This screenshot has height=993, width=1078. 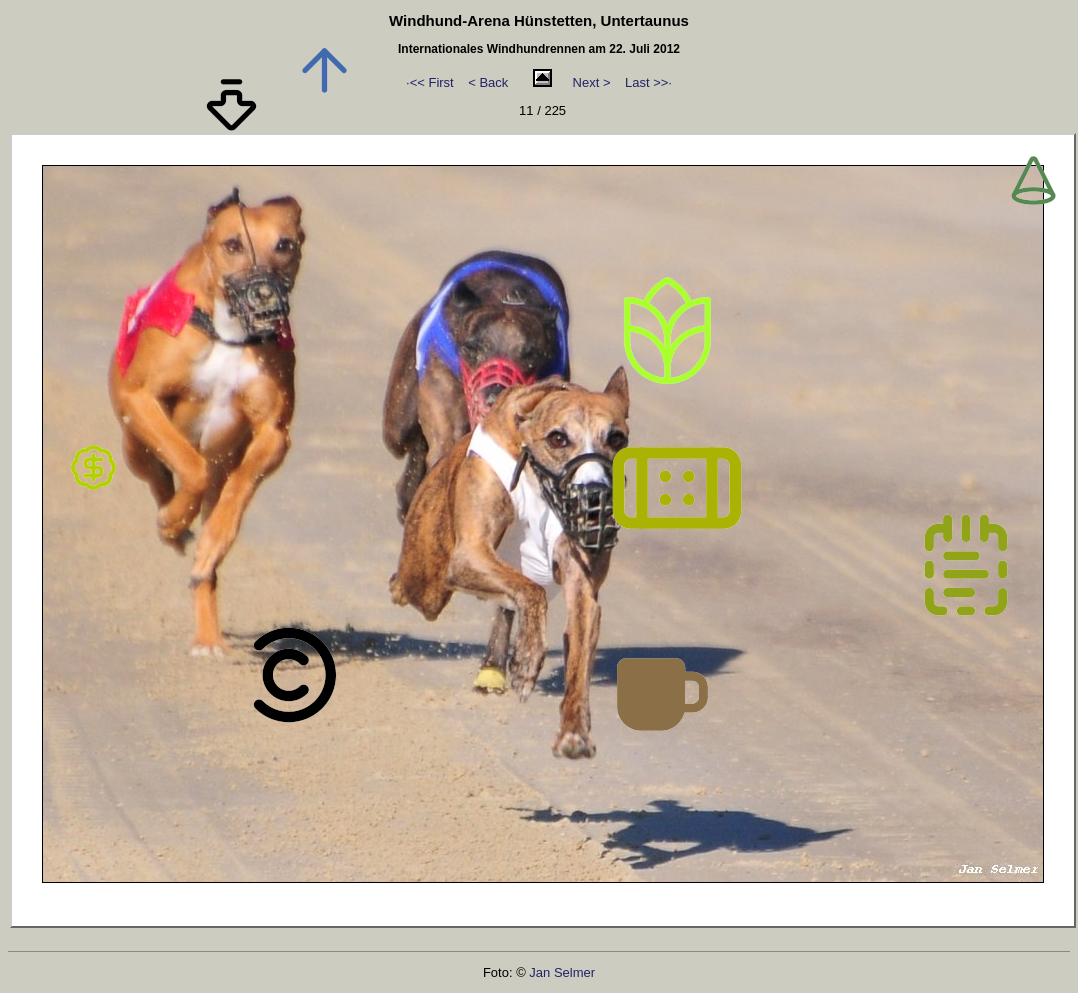 I want to click on scroll to top of page, so click(x=324, y=70).